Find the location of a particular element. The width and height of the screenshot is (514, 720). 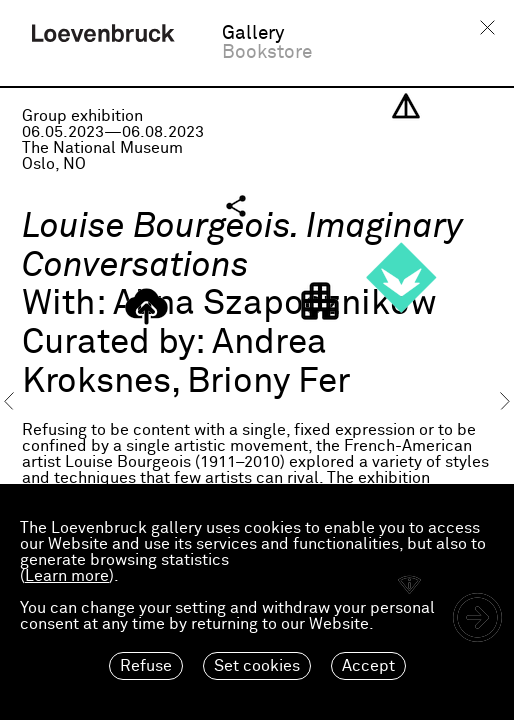

proceed to the next step is located at coordinates (477, 617).